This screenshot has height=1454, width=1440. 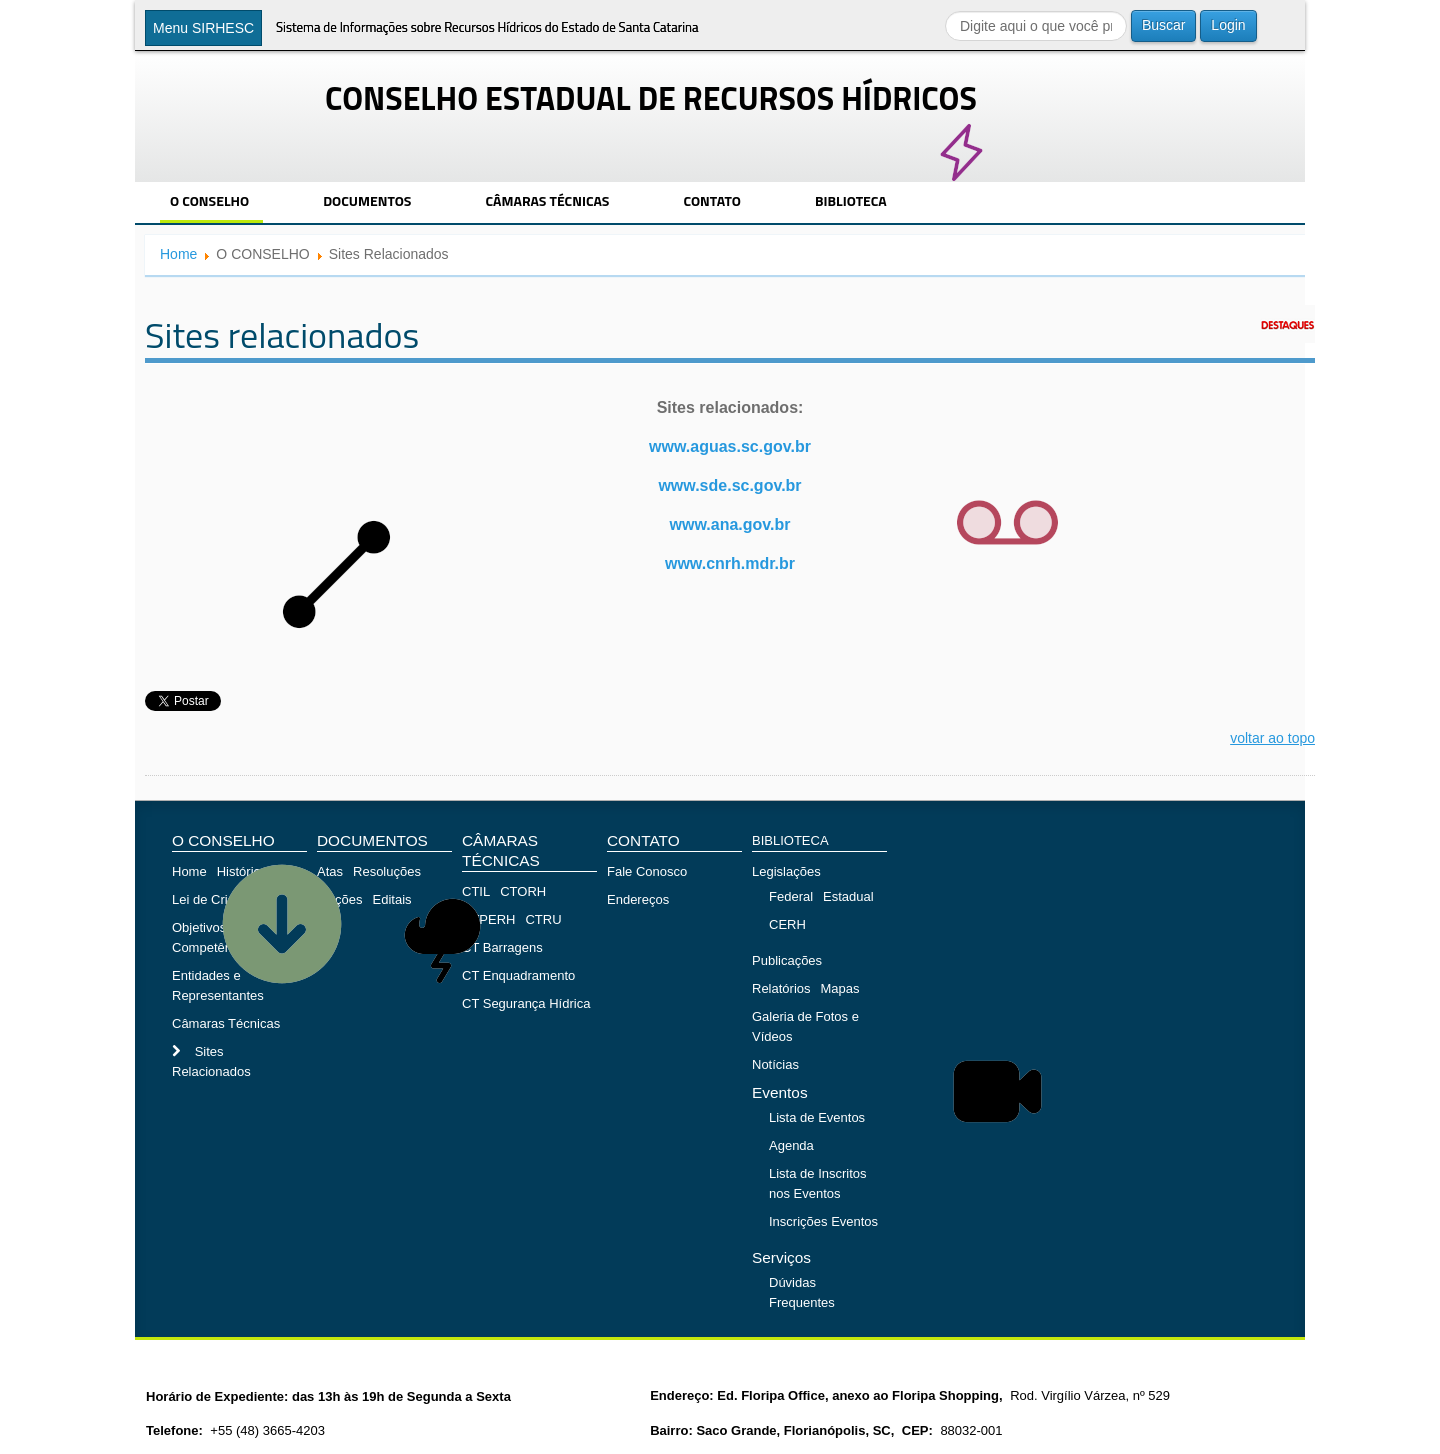 What do you see at coordinates (336, 574) in the screenshot?
I see `draw a line between two points` at bounding box center [336, 574].